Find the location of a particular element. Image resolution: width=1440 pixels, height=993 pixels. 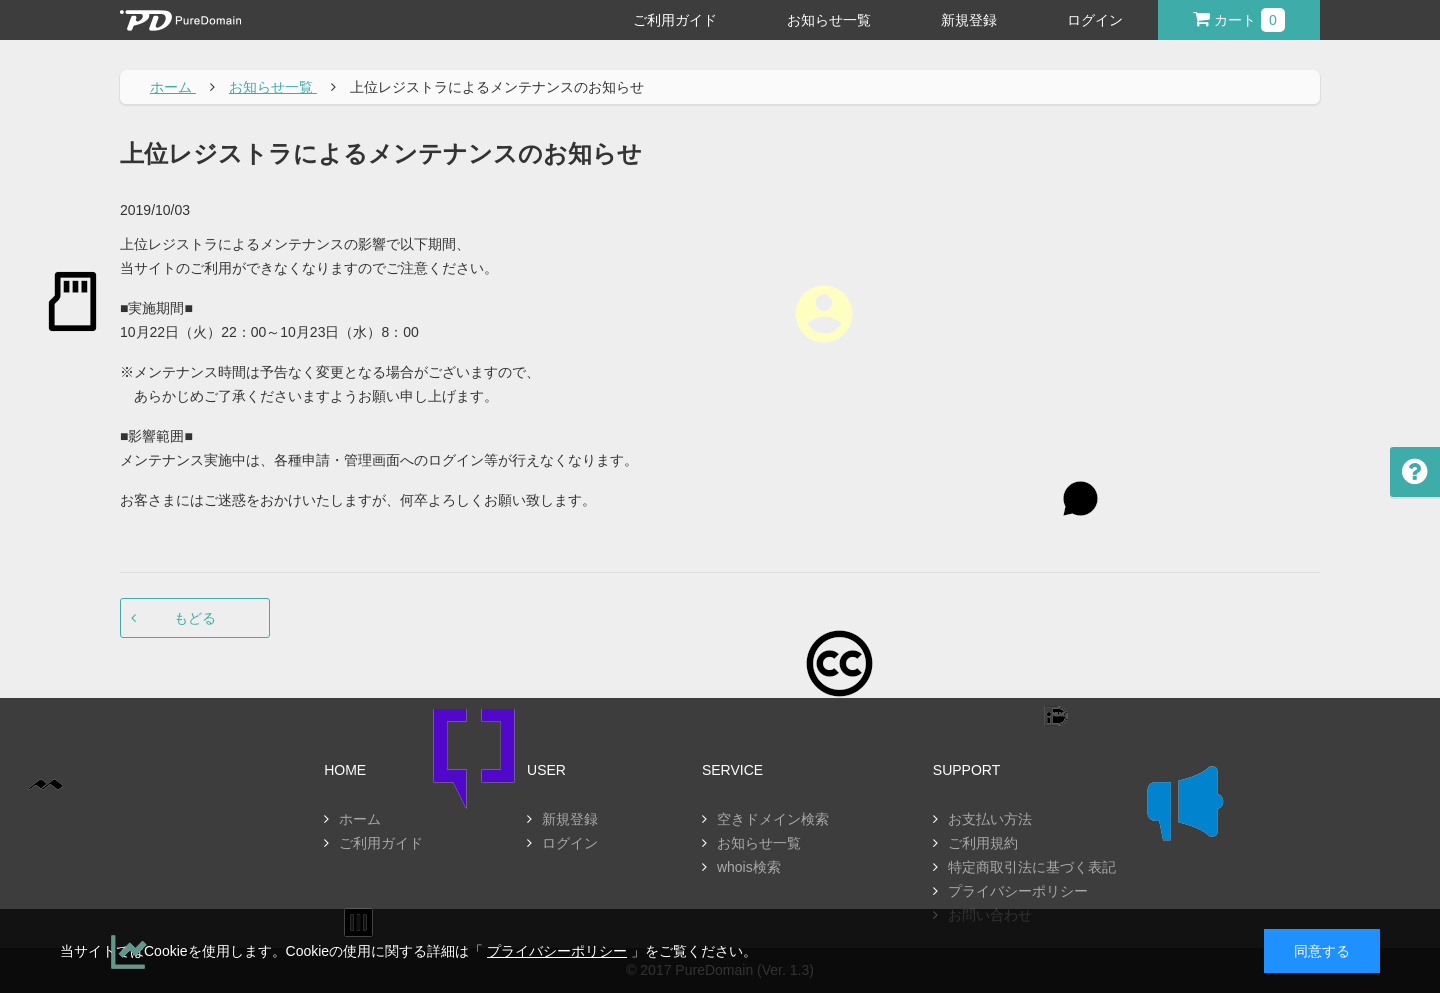

access mini sd card storage is located at coordinates (72, 301).